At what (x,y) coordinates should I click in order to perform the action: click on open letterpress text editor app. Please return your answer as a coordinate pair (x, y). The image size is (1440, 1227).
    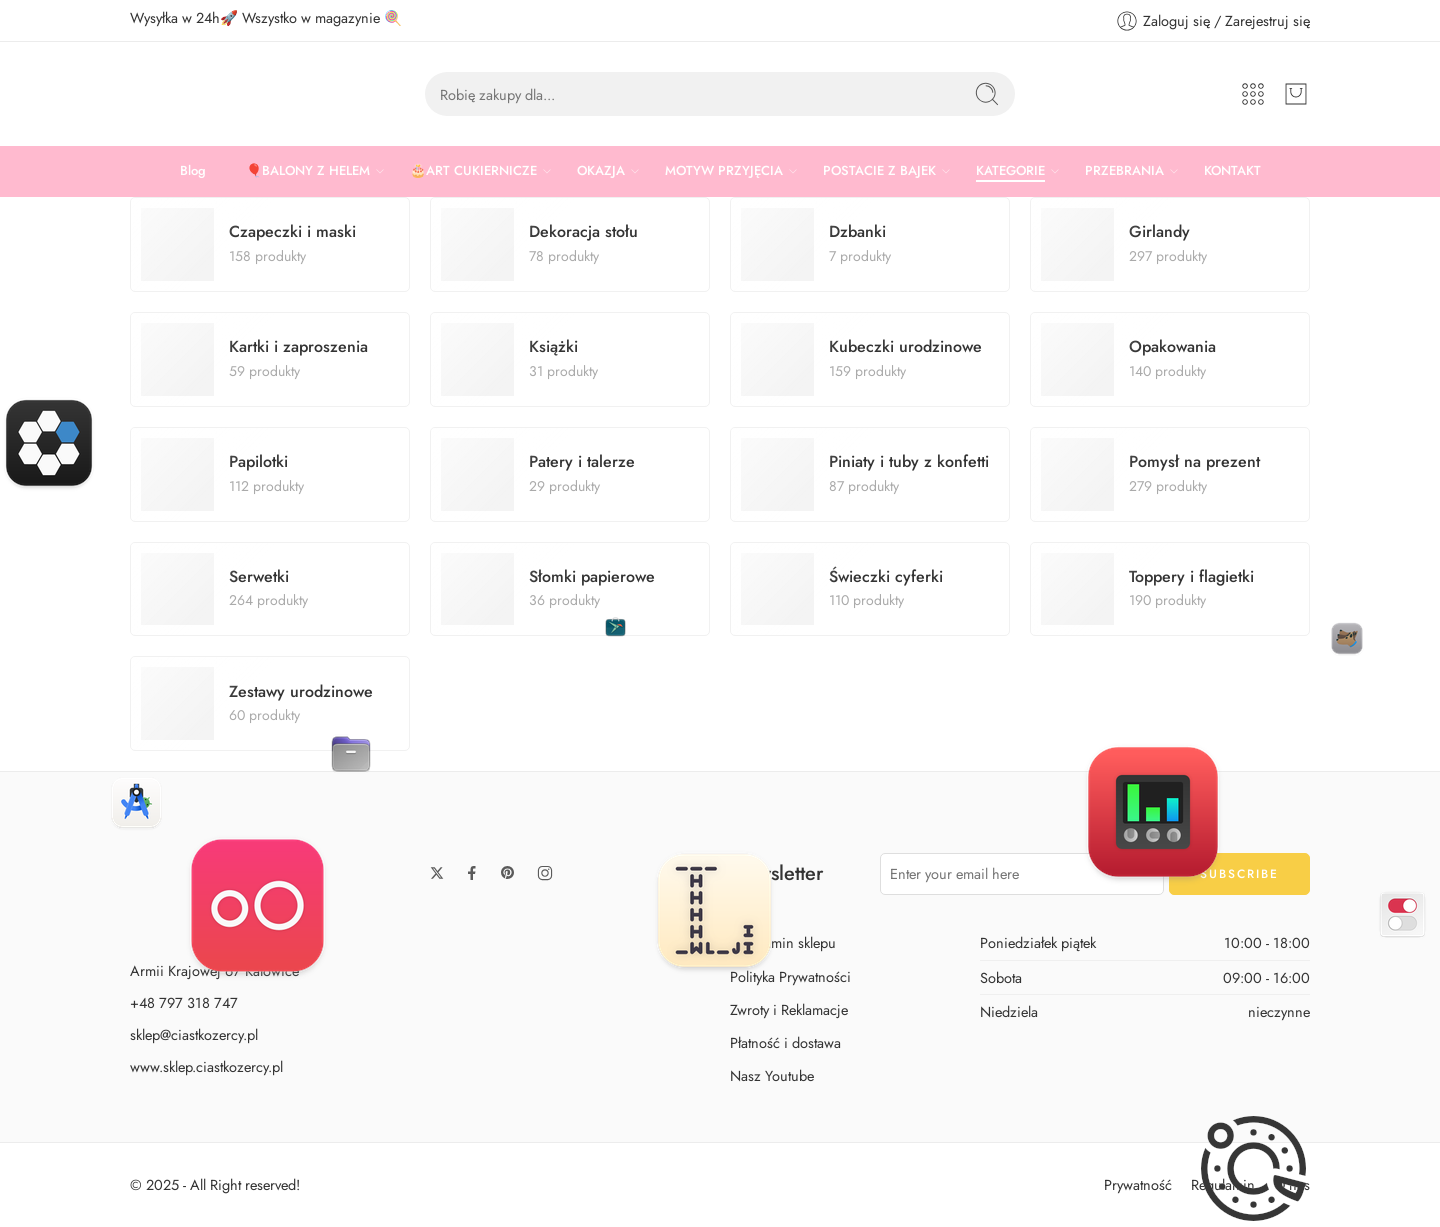
    Looking at the image, I should click on (714, 910).